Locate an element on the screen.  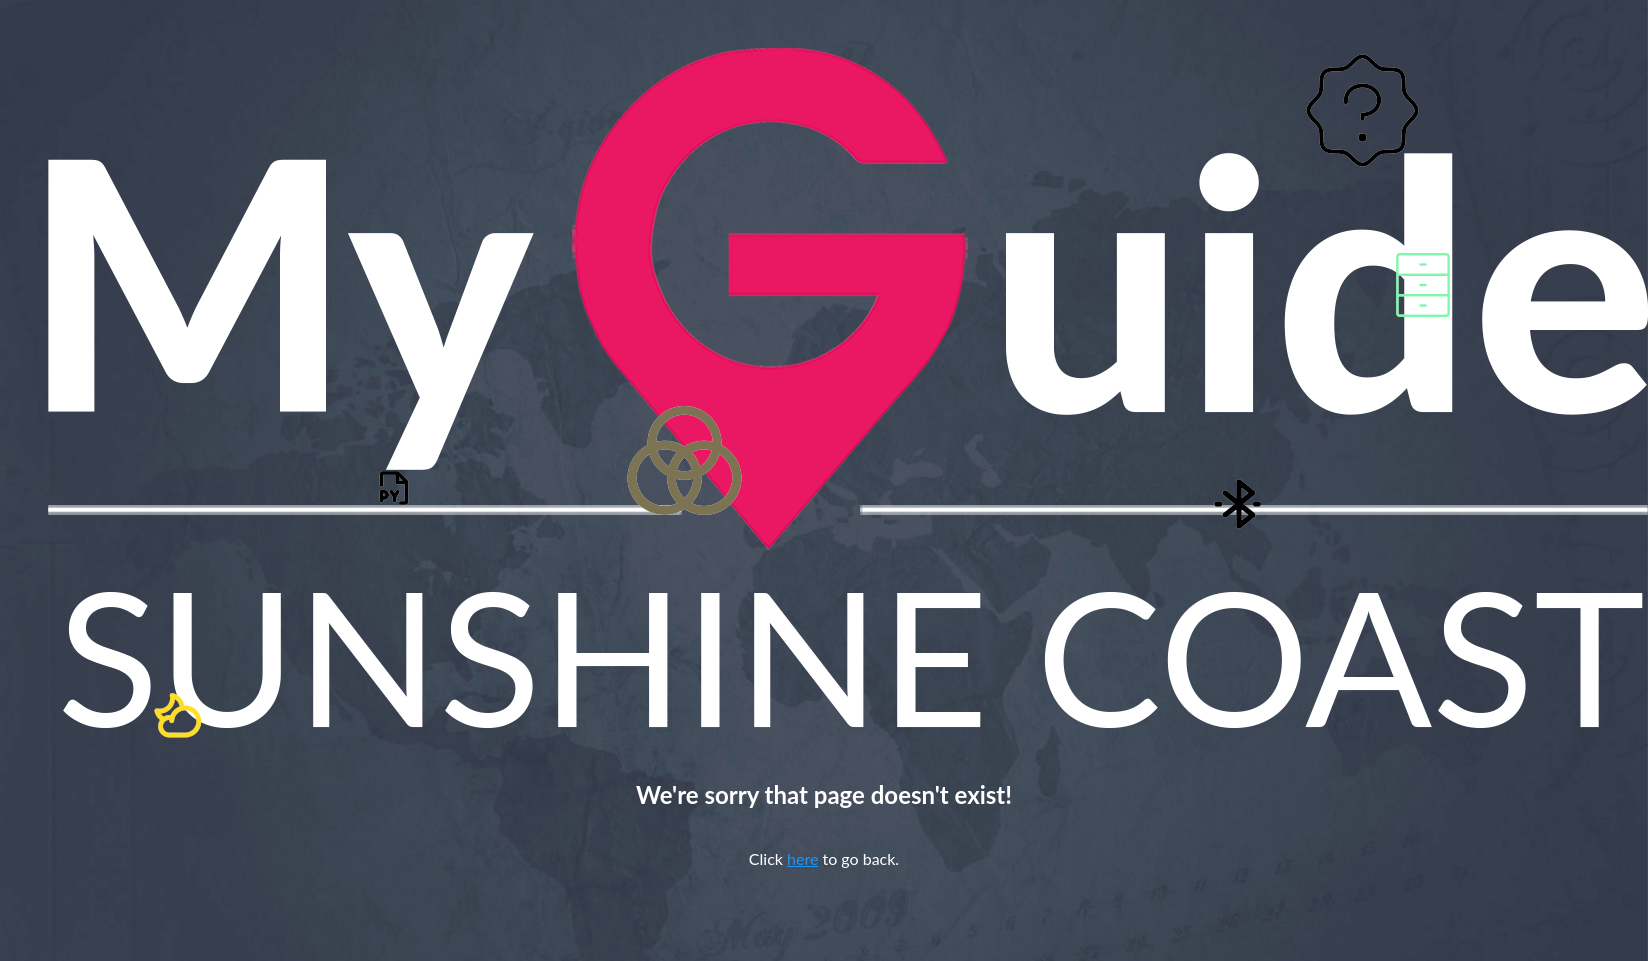
open a python file is located at coordinates (394, 488).